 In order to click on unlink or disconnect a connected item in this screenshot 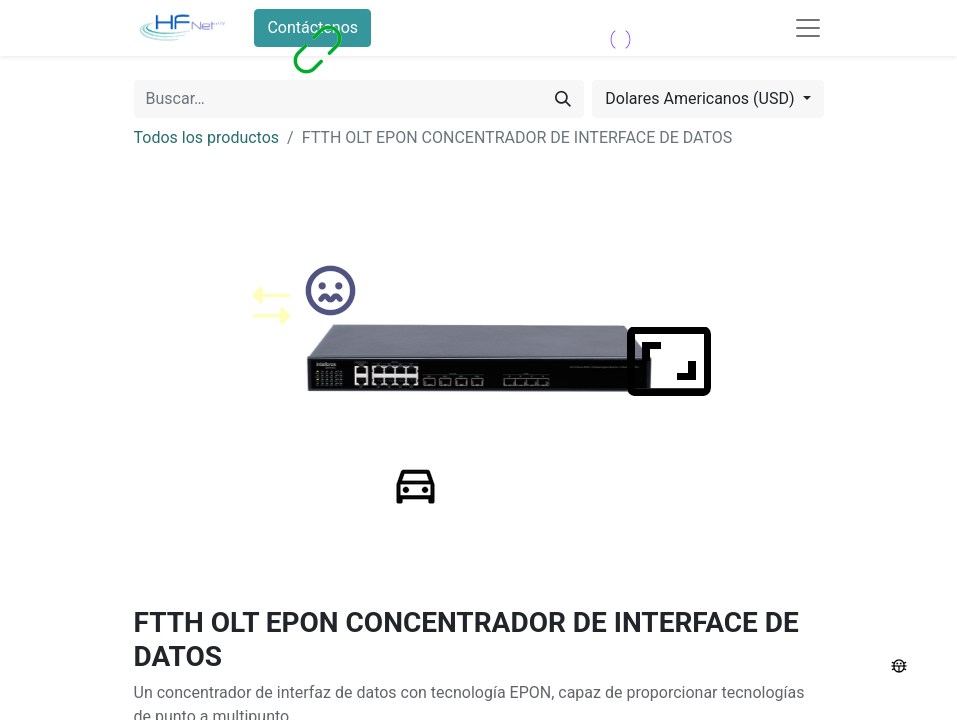, I will do `click(317, 49)`.